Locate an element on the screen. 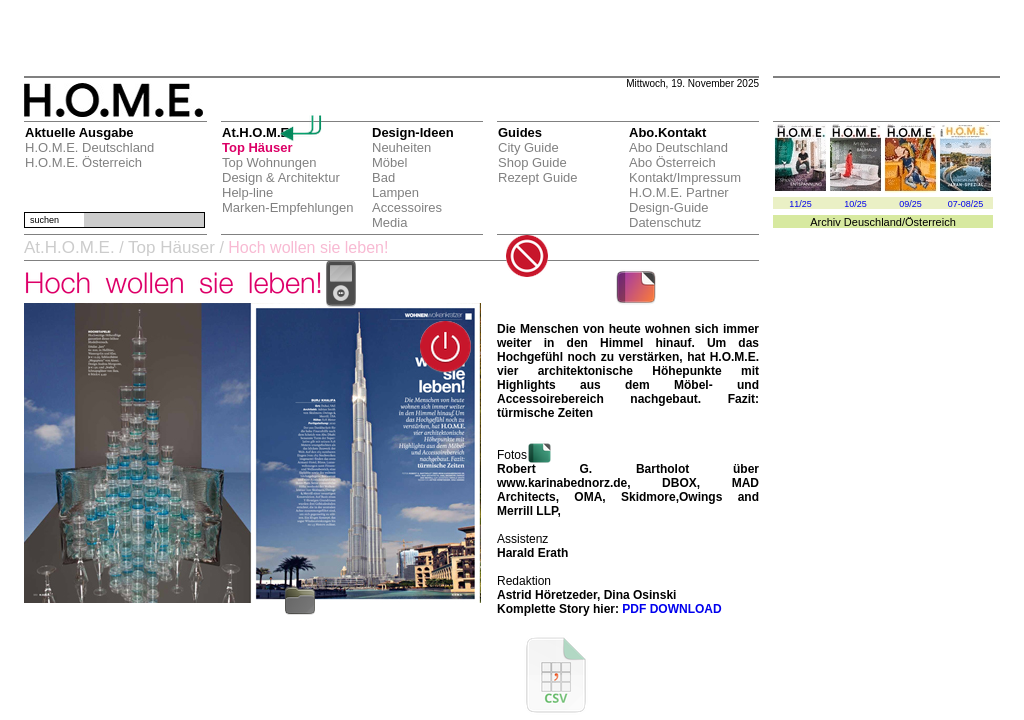 The height and width of the screenshot is (720, 1024). delete selected email message is located at coordinates (527, 256).